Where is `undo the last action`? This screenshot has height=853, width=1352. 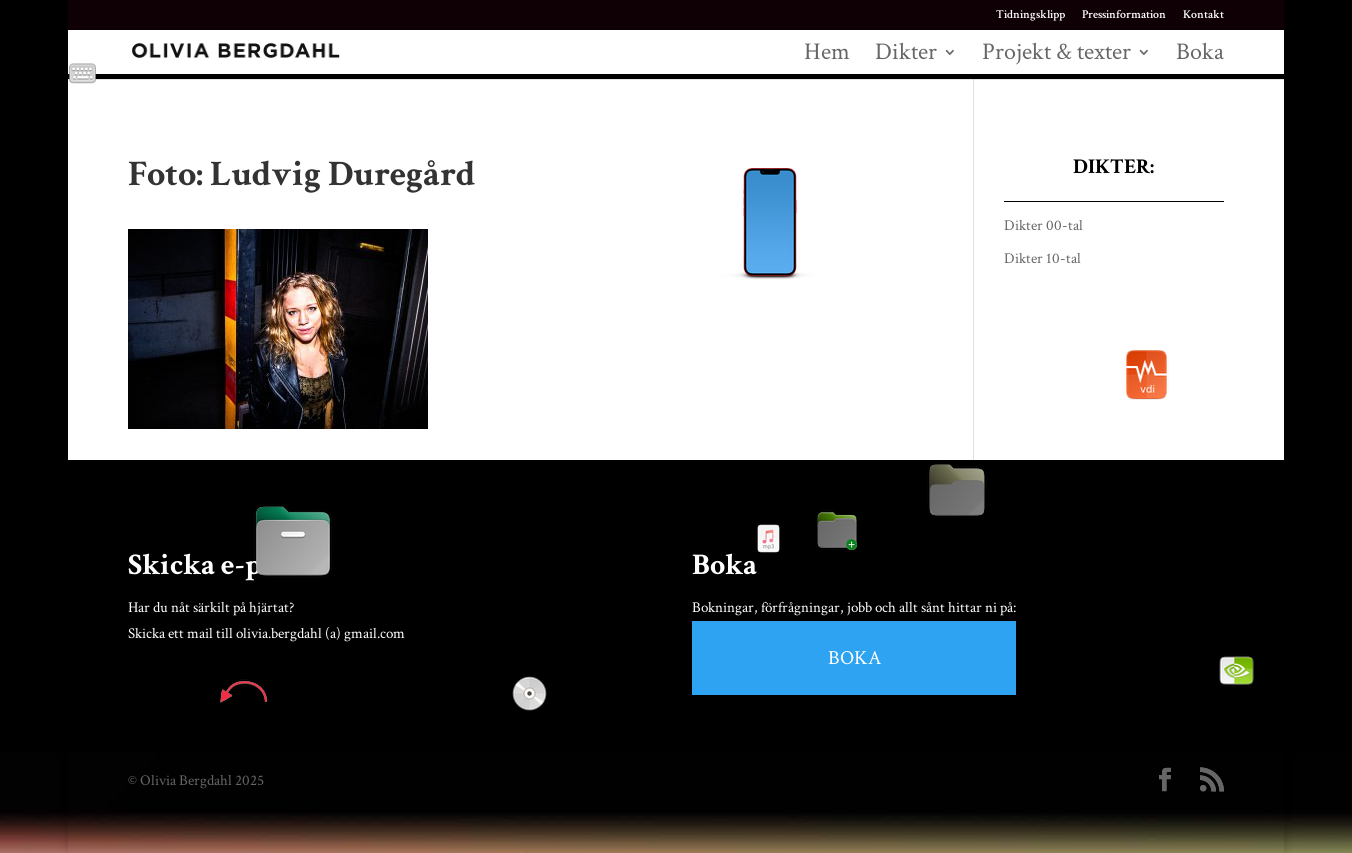 undo the last action is located at coordinates (243, 691).